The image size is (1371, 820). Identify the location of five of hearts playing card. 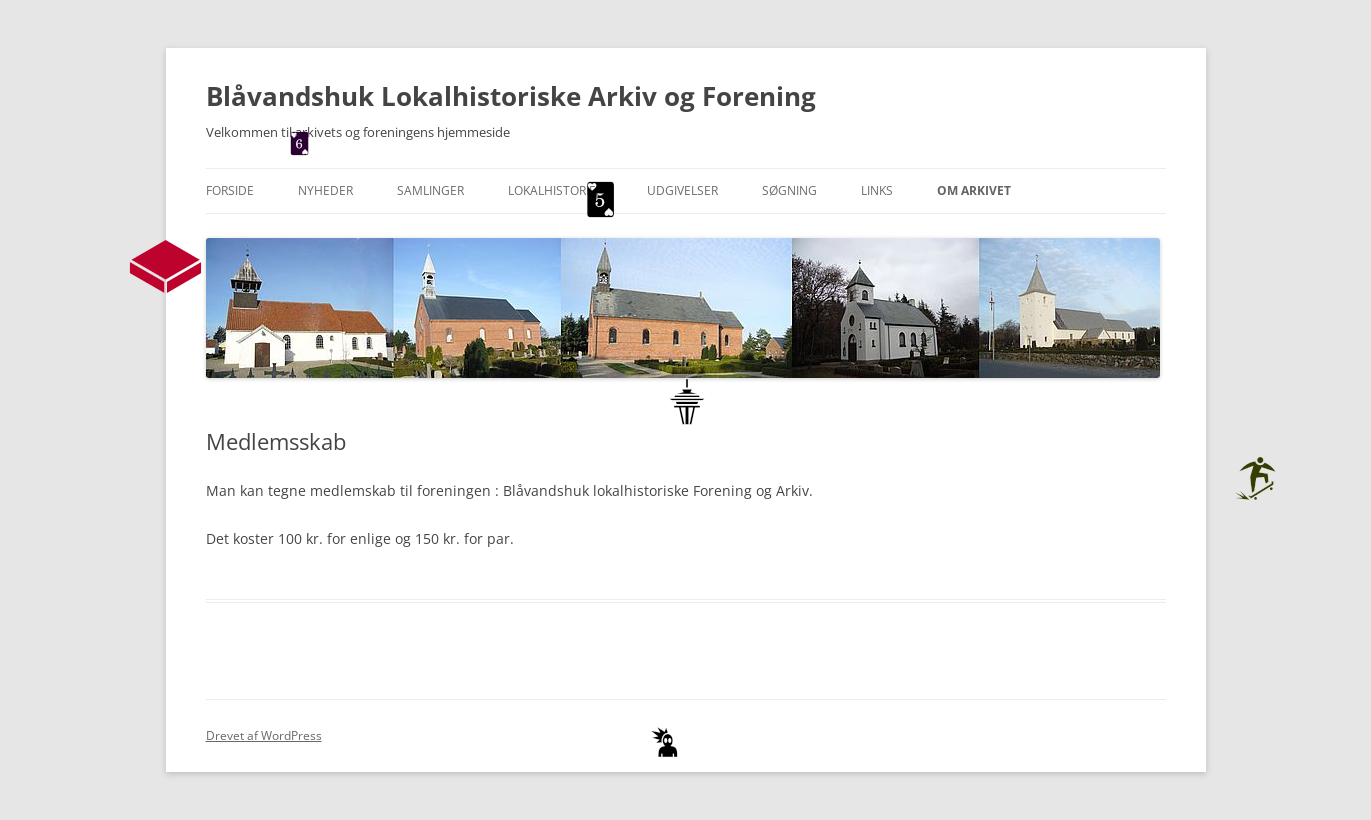
(600, 199).